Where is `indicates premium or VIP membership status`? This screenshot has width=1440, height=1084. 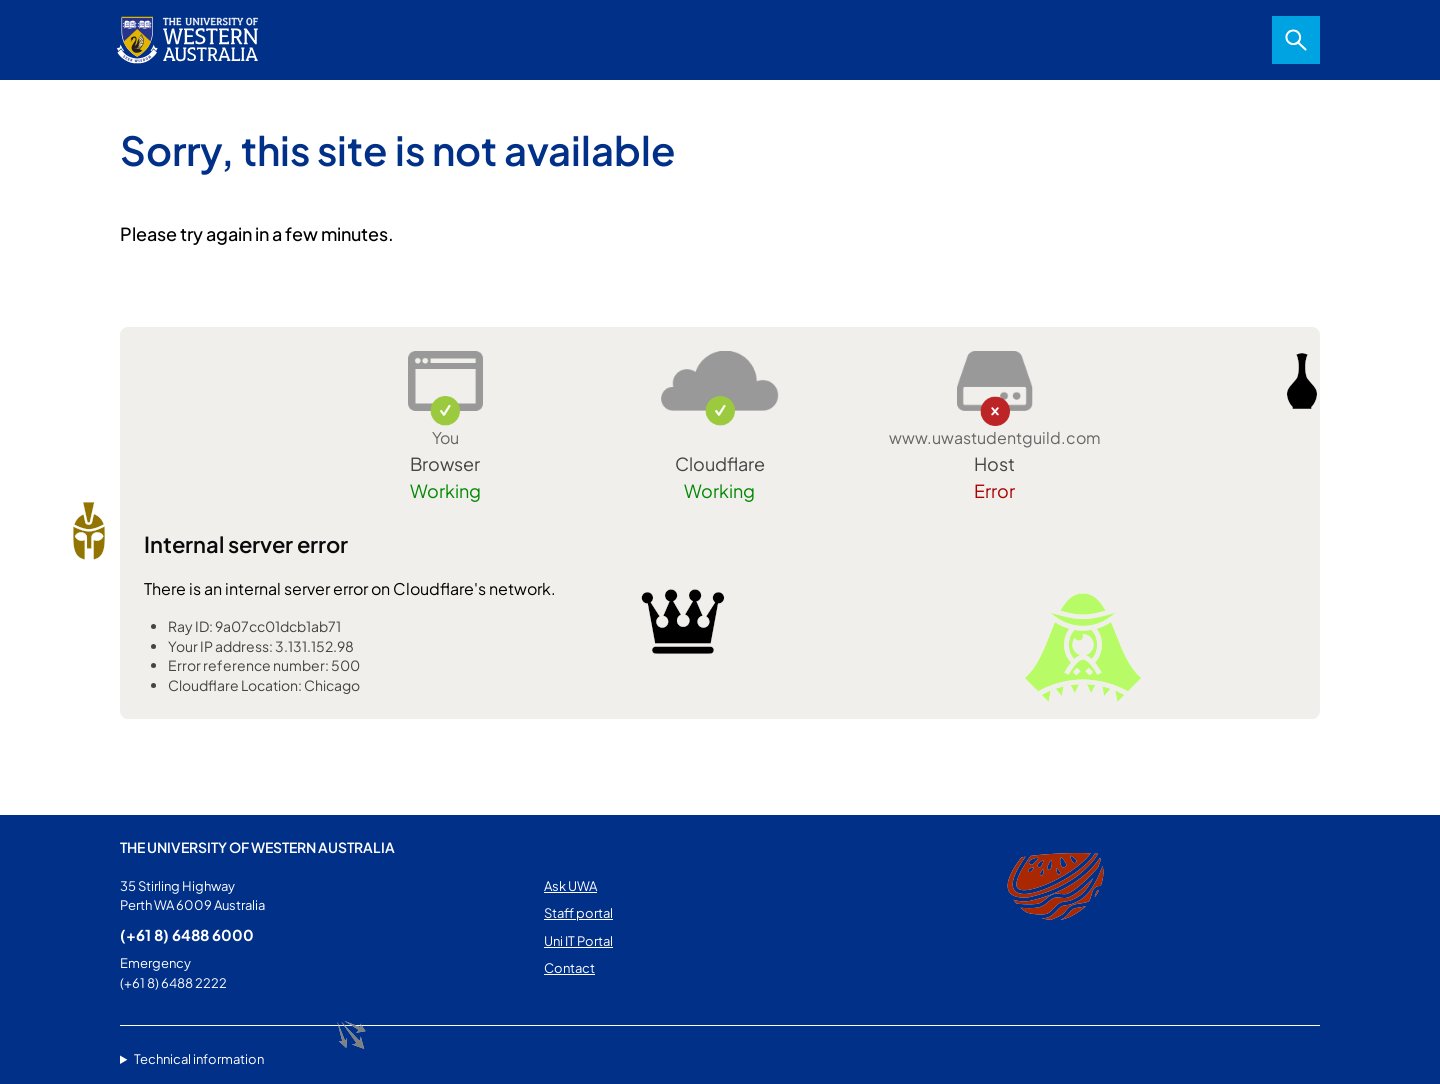
indicates premium or VIP membership status is located at coordinates (683, 624).